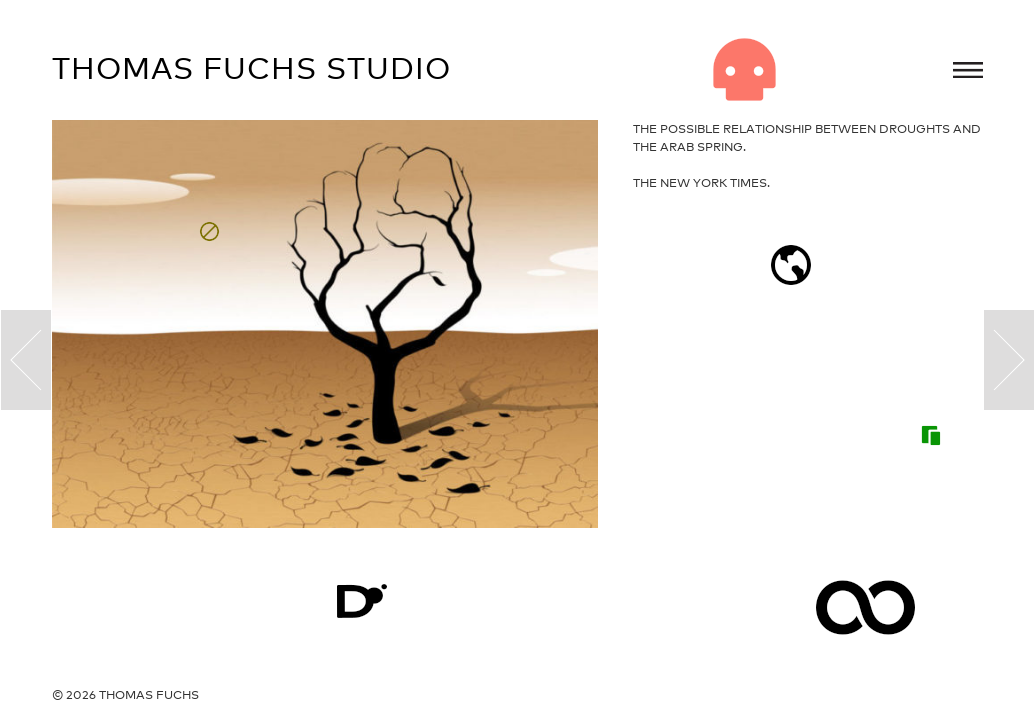 The width and height of the screenshot is (1035, 720). Describe the element at coordinates (865, 607) in the screenshot. I see `Elegoo brand logo` at that location.